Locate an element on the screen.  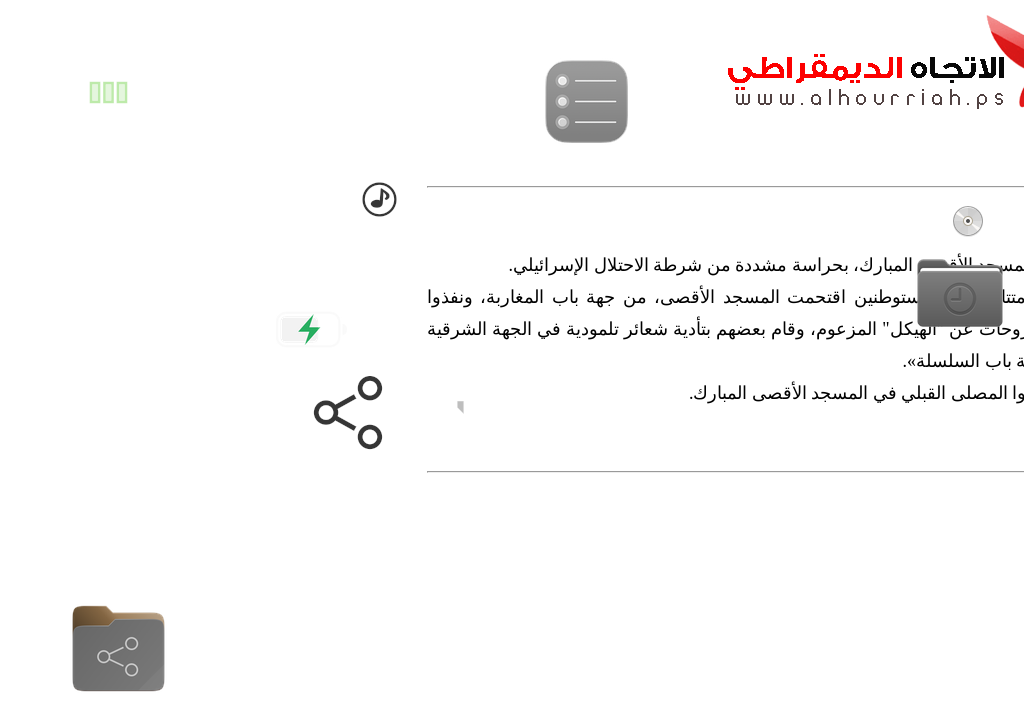
access screen sharing or remote desktop settings is located at coordinates (348, 415).